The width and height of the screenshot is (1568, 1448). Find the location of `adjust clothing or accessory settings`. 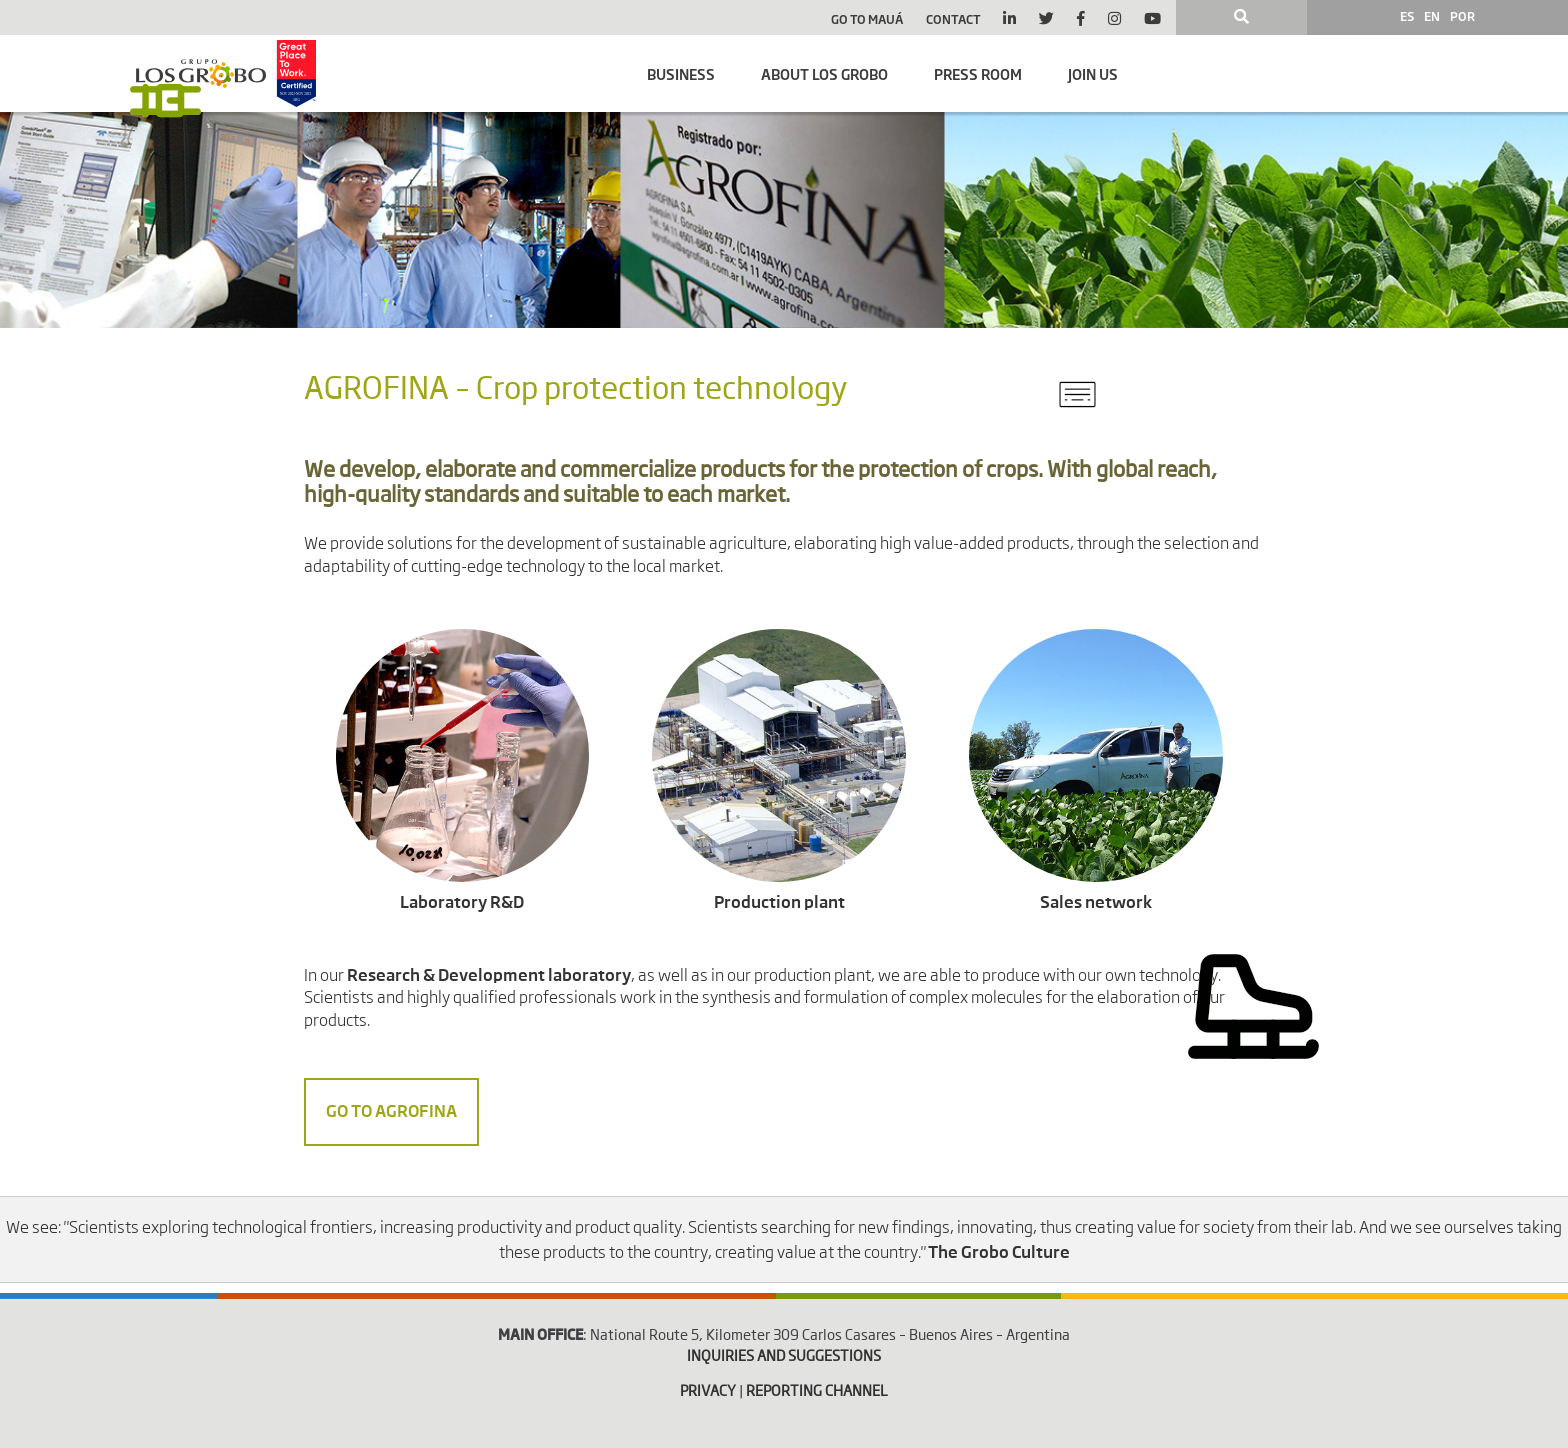

adjust clothing or accessory settings is located at coordinates (165, 100).